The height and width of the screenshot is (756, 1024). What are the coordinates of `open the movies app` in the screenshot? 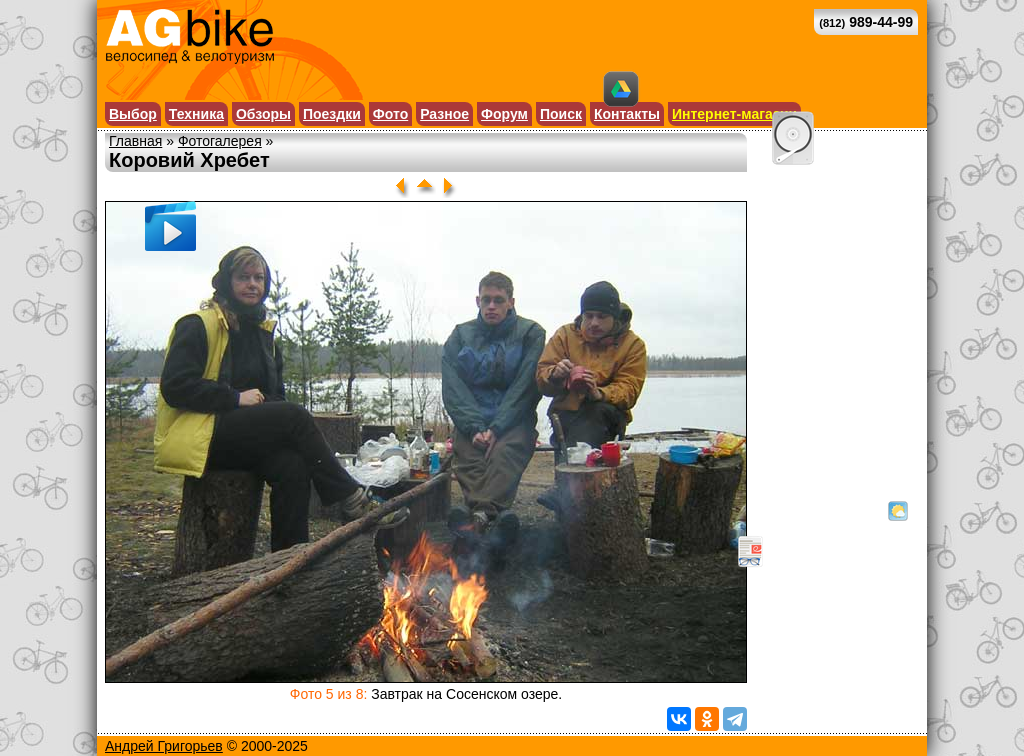 It's located at (170, 225).